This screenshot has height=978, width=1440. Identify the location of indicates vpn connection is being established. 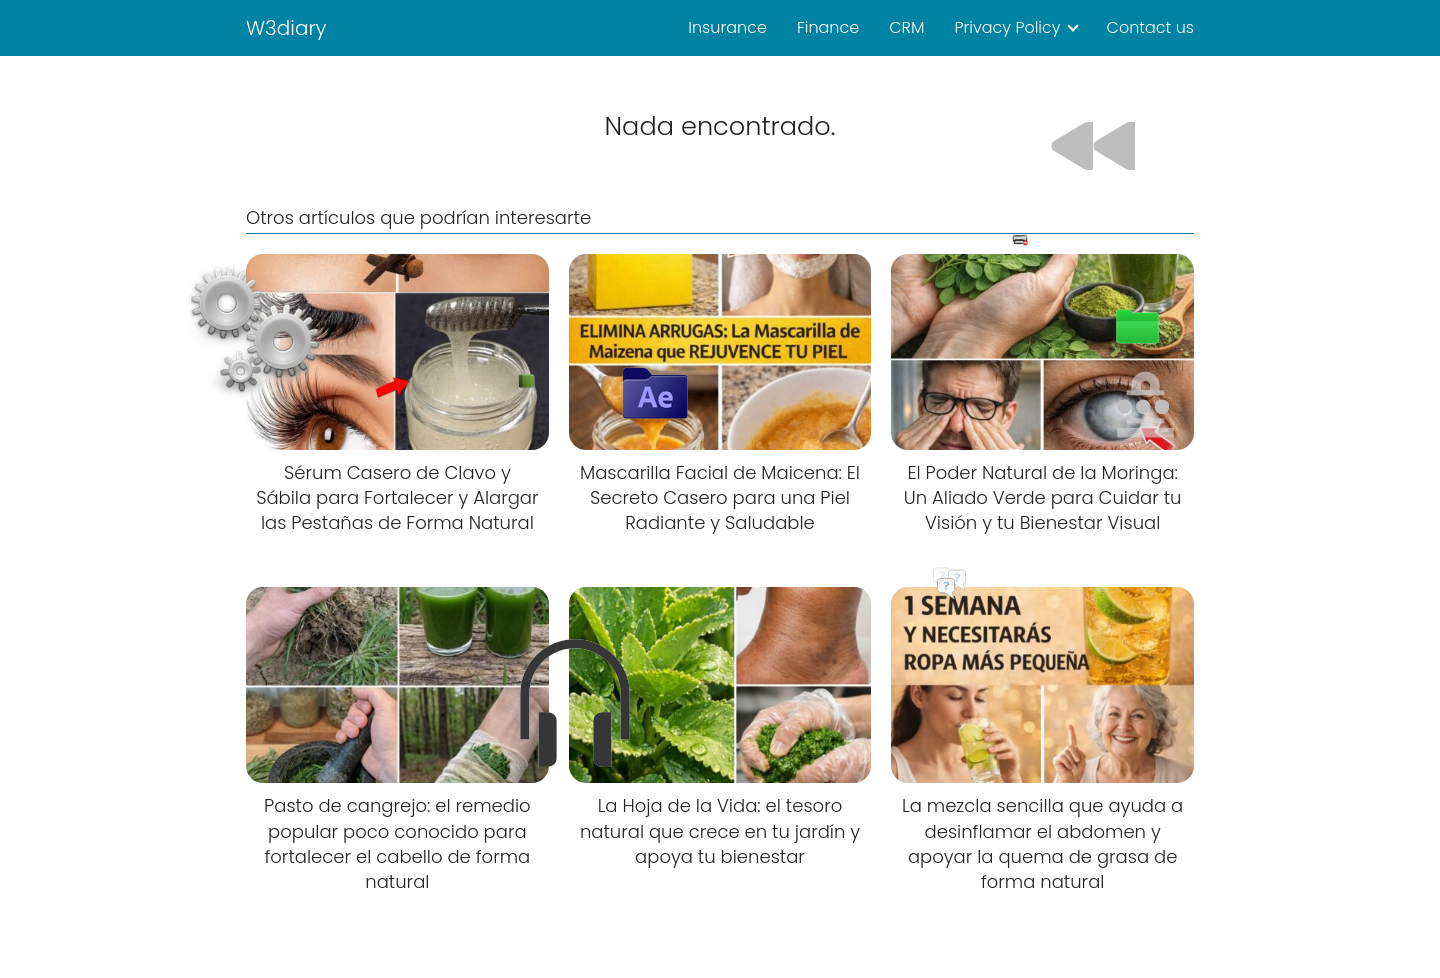
(1145, 404).